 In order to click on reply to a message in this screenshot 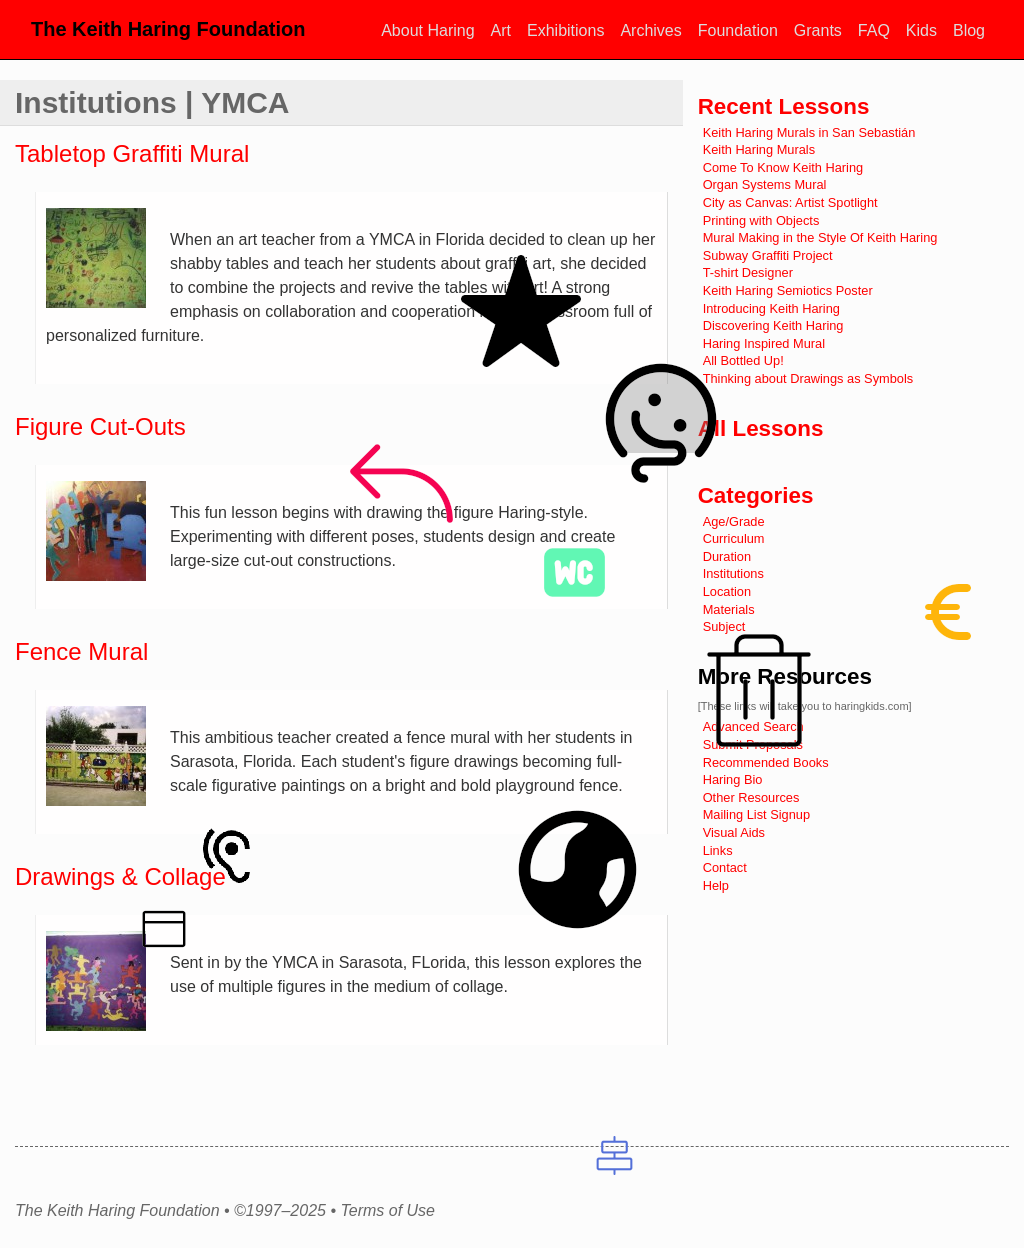, I will do `click(401, 483)`.